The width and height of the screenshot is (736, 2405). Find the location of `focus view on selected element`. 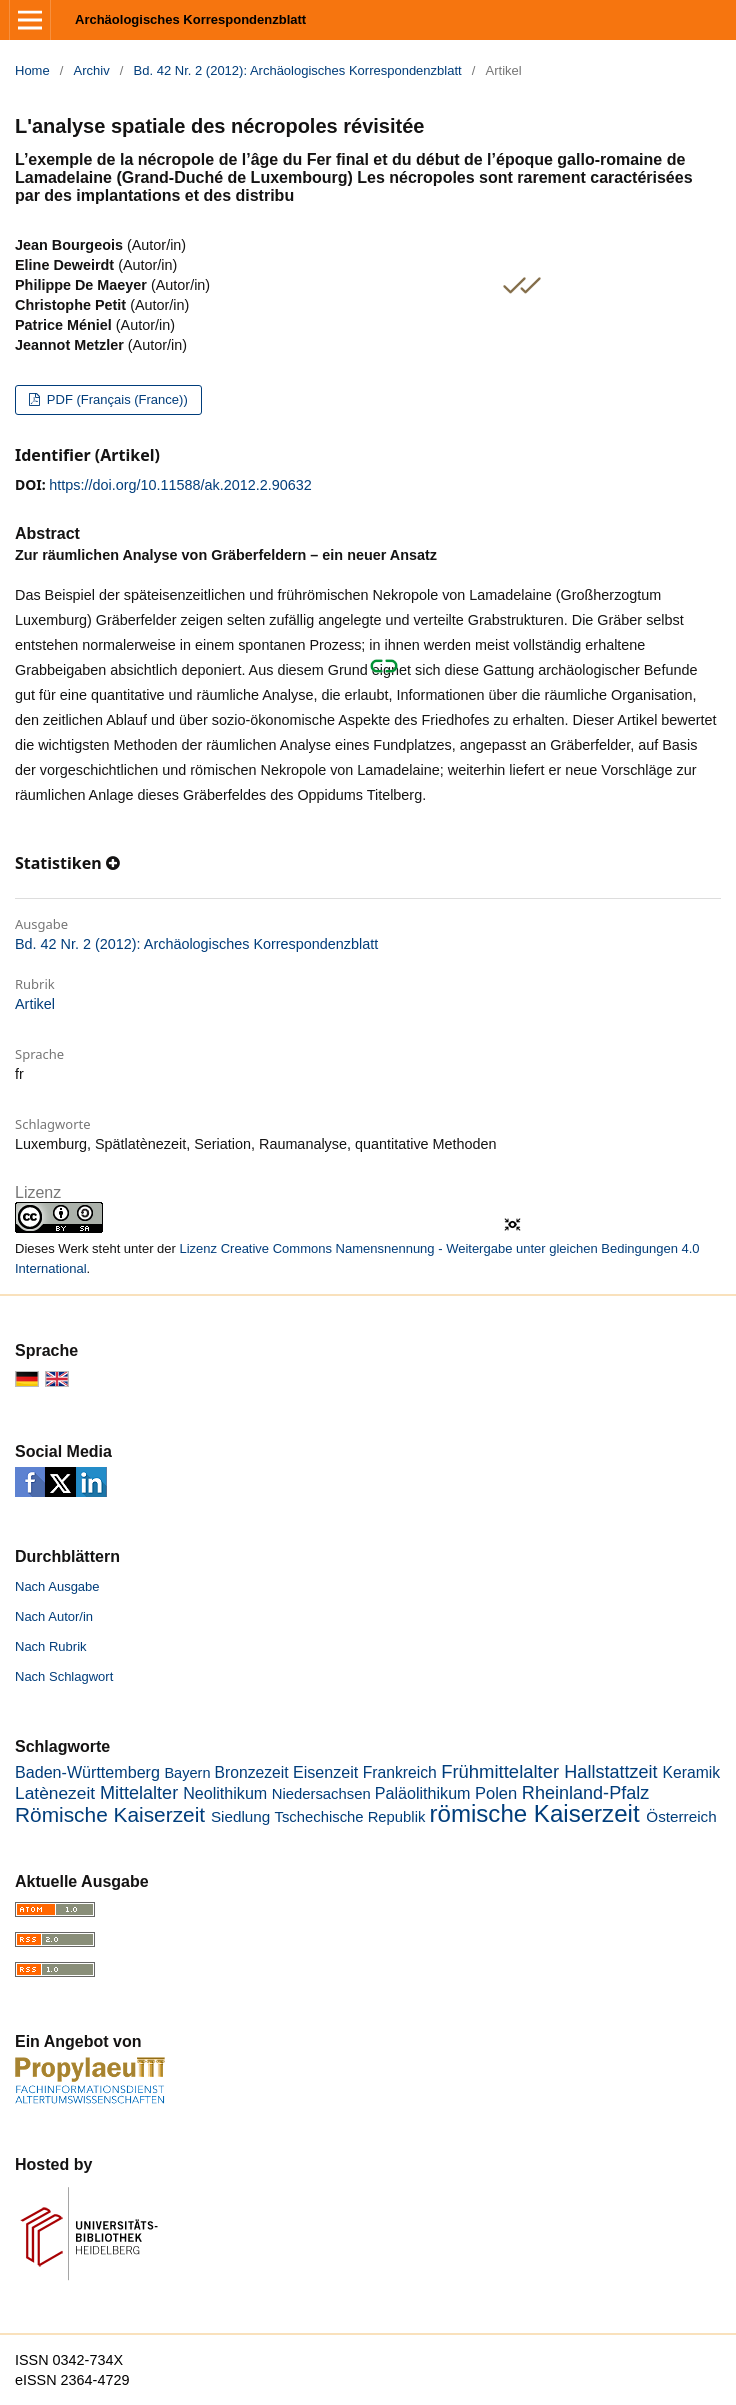

focus view on selected element is located at coordinates (512, 1224).